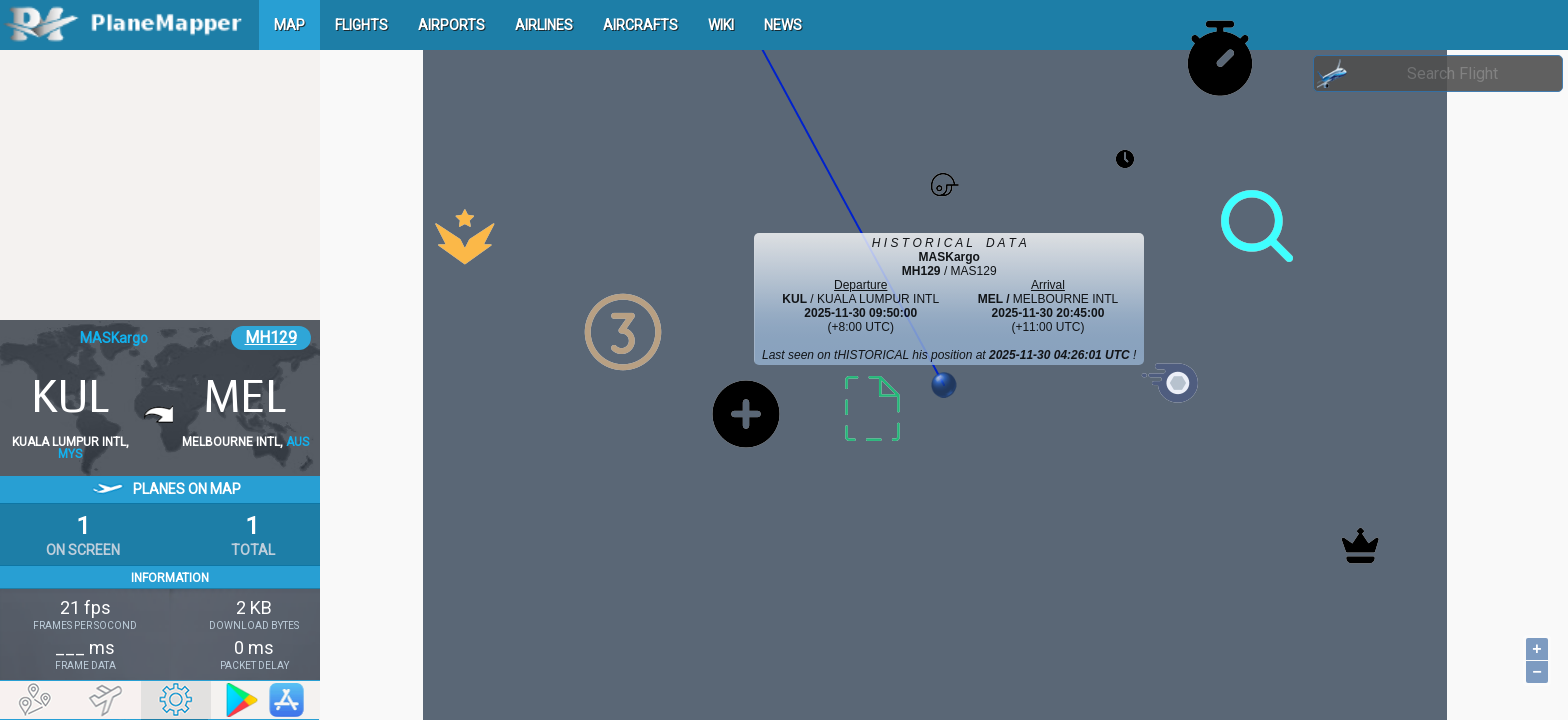 The height and width of the screenshot is (720, 1568). Describe the element at coordinates (623, 332) in the screenshot. I see `indicates step three in a multi-step process` at that location.